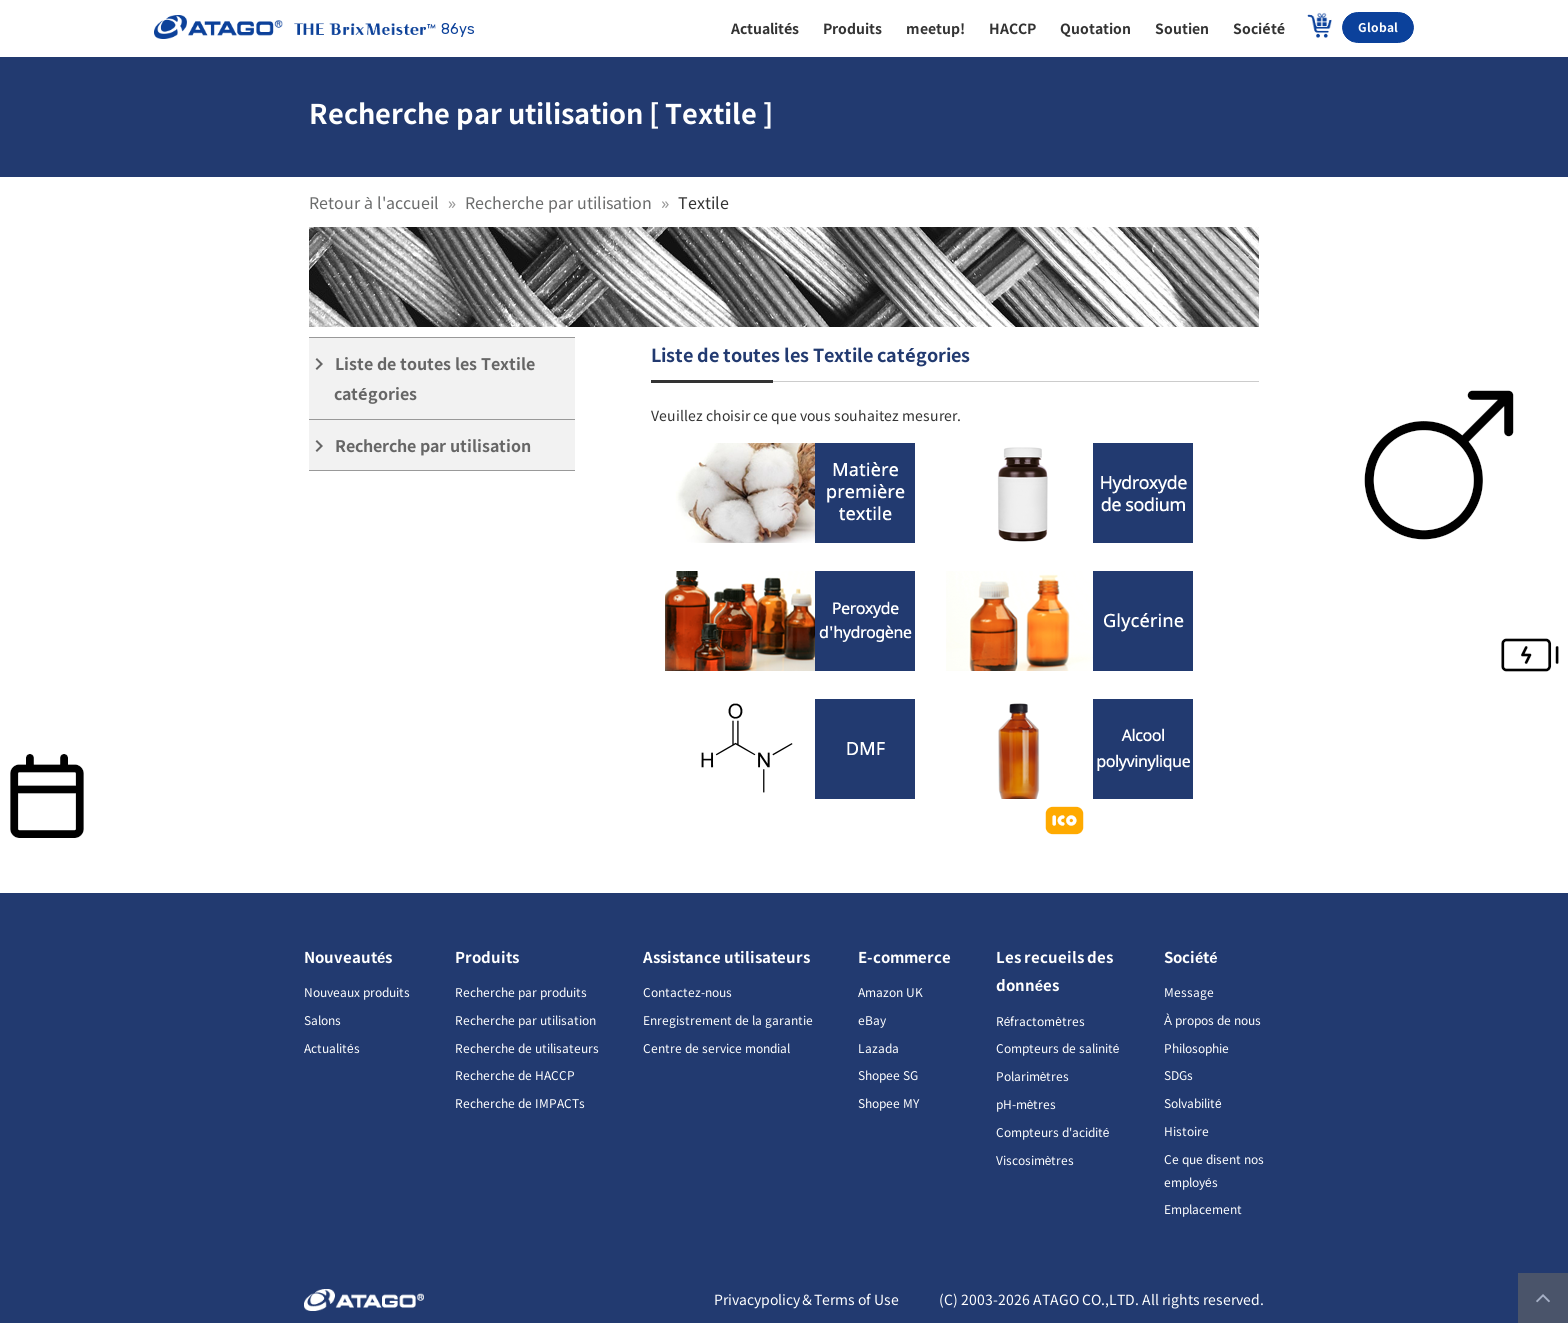  What do you see at coordinates (1529, 655) in the screenshot?
I see `indicates device is currently charging` at bounding box center [1529, 655].